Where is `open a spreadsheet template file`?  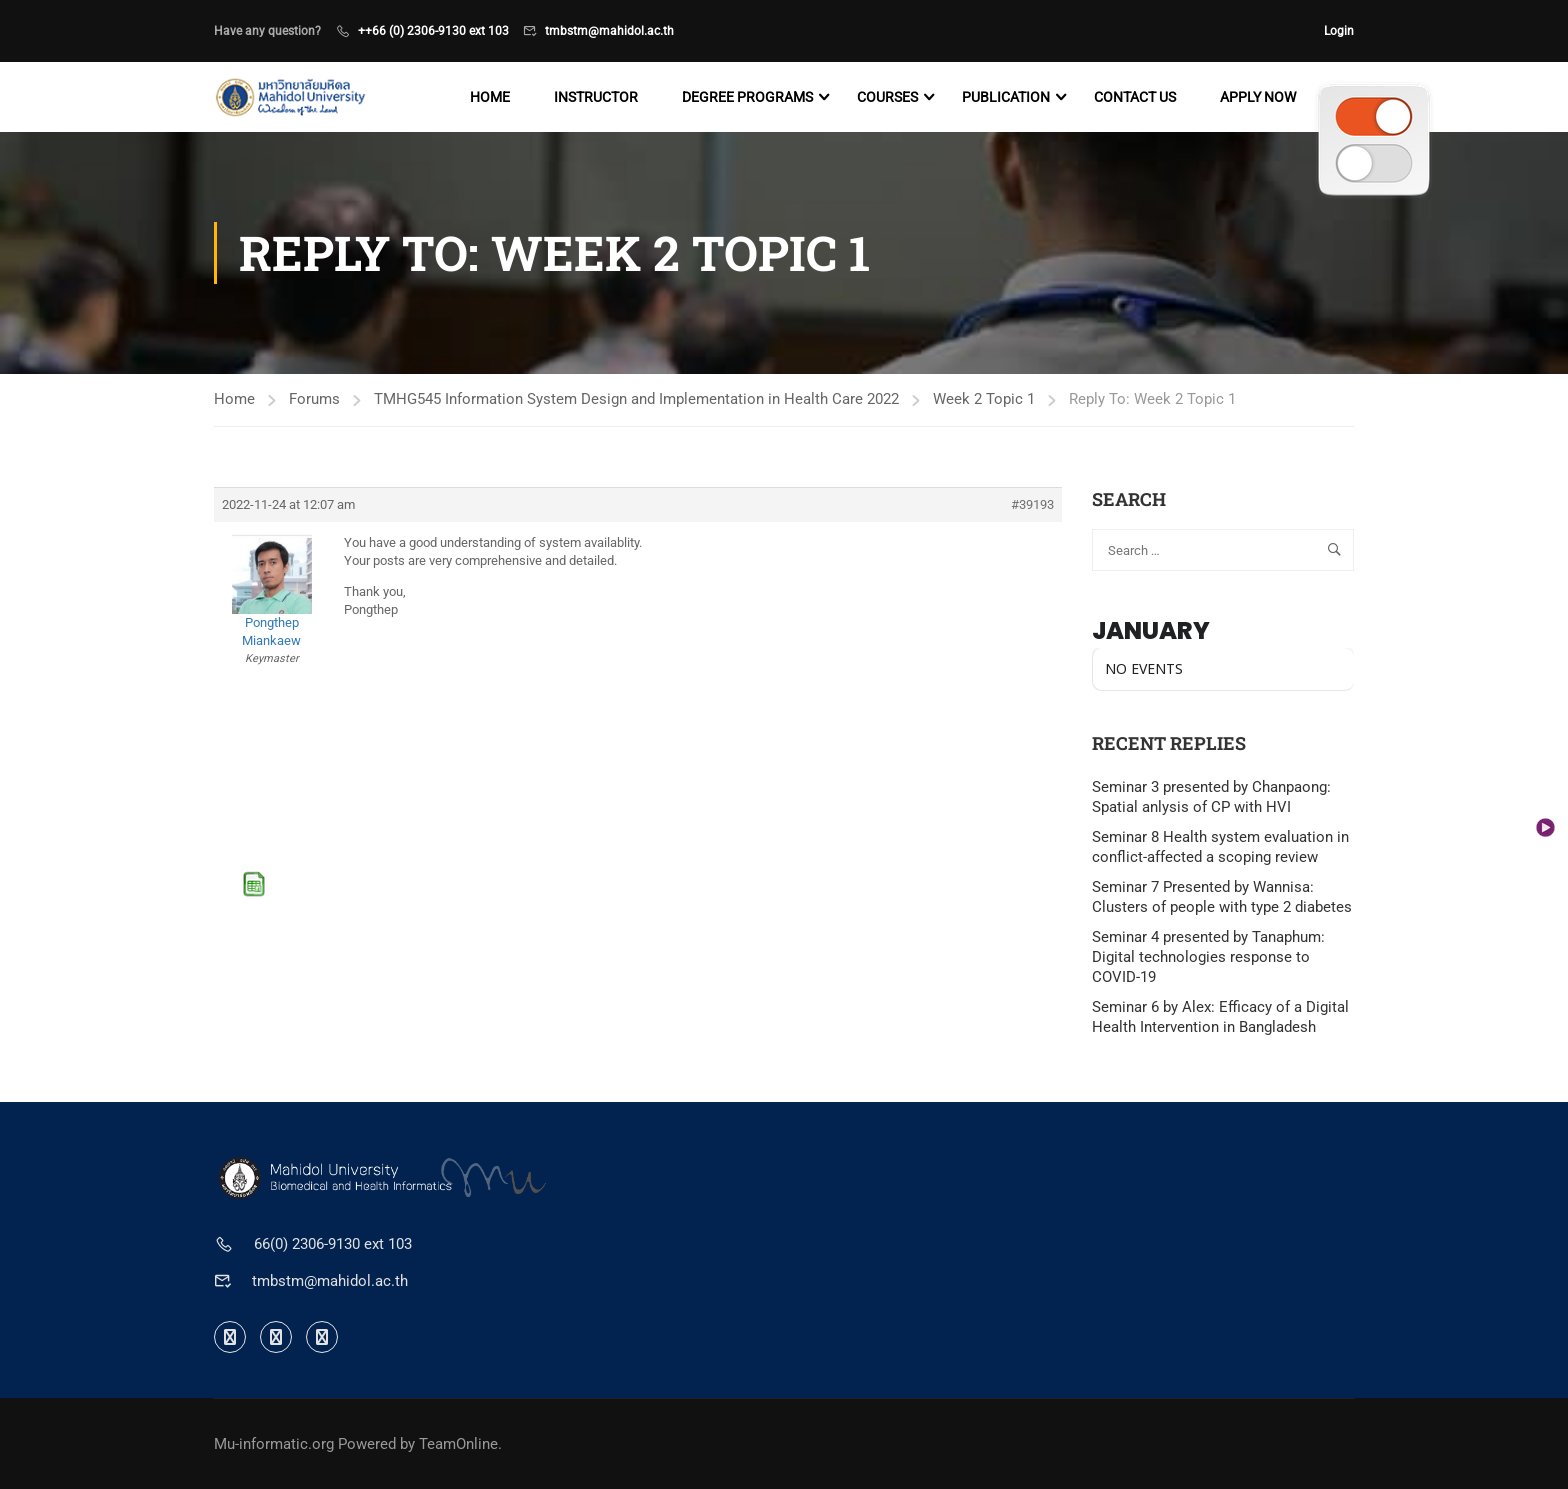 open a spreadsheet template file is located at coordinates (254, 884).